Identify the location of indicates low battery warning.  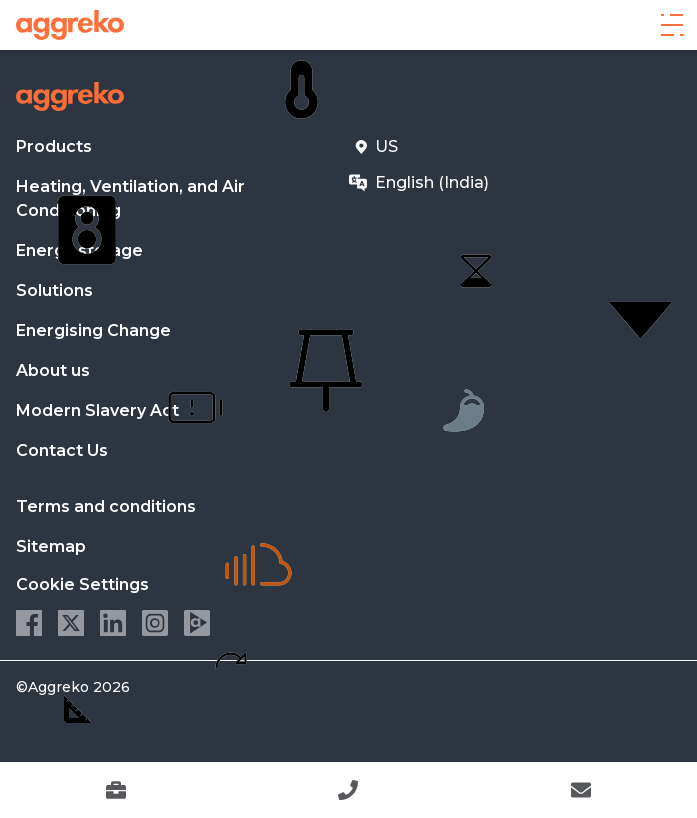
(194, 407).